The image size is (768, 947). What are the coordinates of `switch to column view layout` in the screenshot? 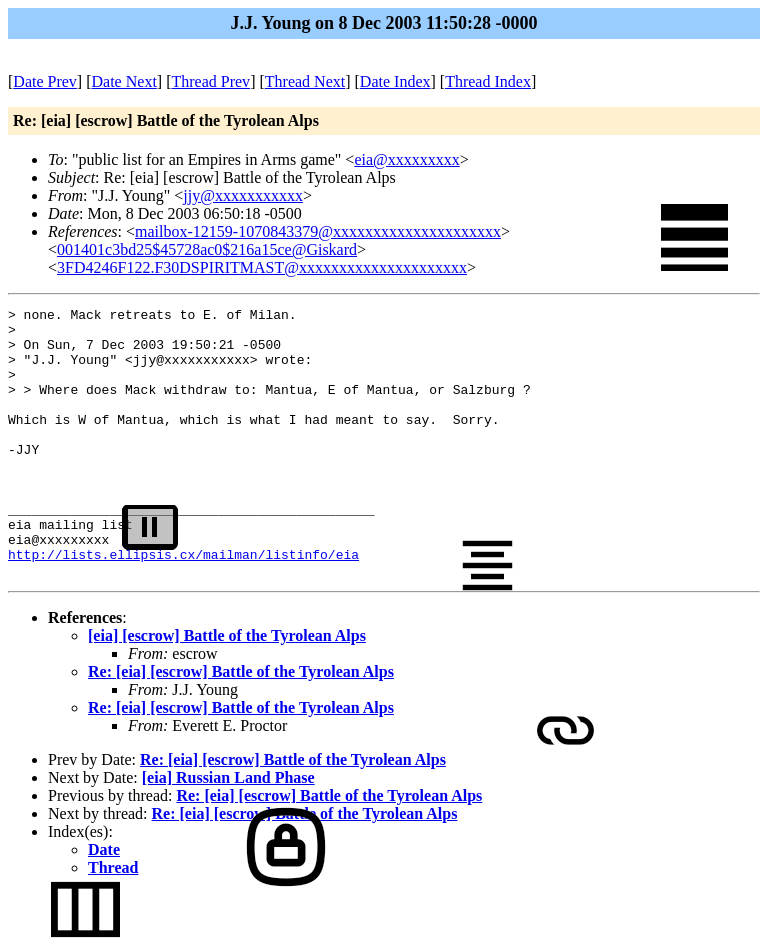 It's located at (85, 909).